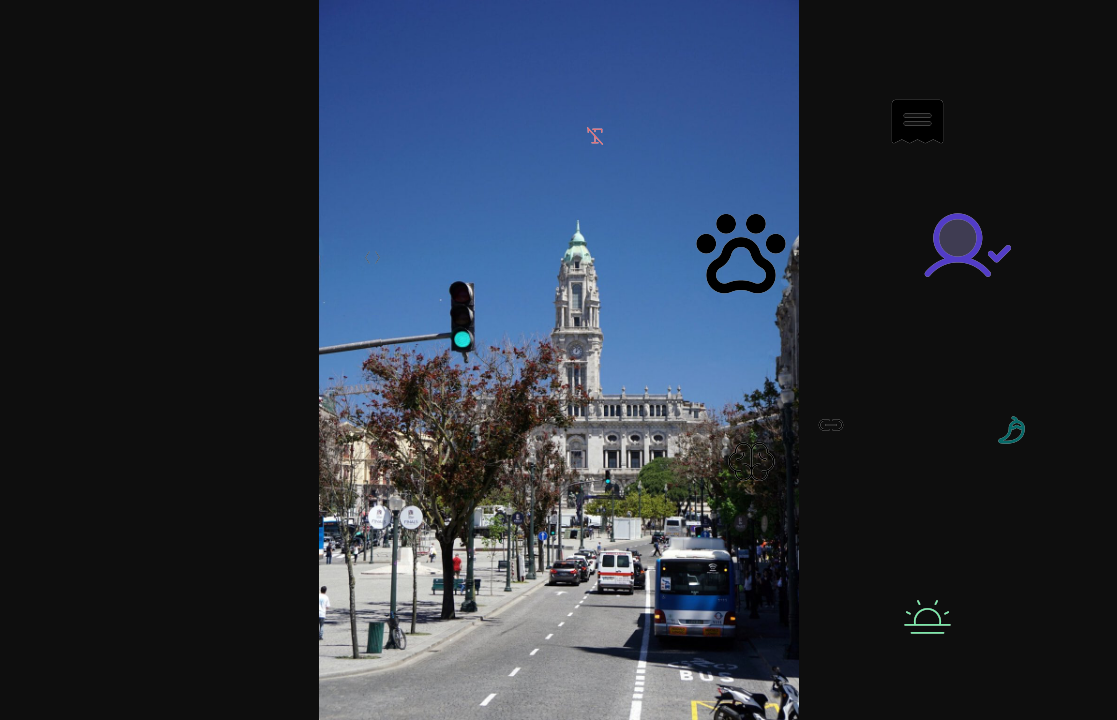 This screenshot has height=720, width=1117. Describe the element at coordinates (831, 425) in the screenshot. I see `copy link to clipboard` at that location.